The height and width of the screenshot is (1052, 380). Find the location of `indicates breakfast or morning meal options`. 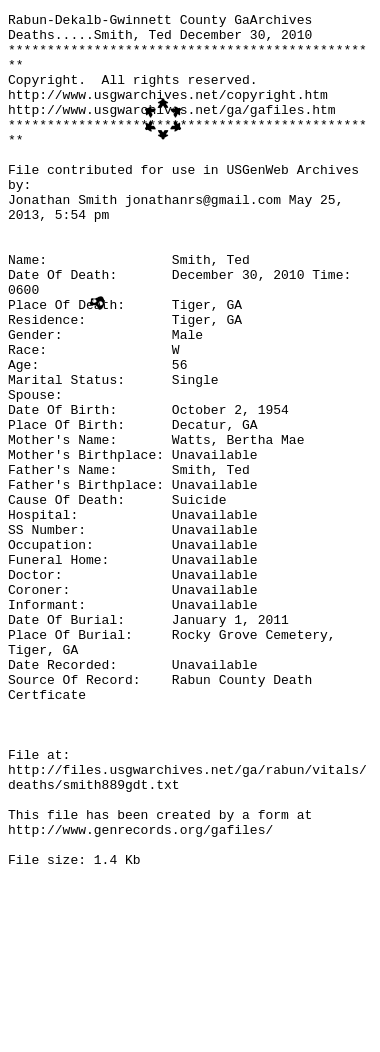

indicates breakfast or morning meal options is located at coordinates (97, 303).